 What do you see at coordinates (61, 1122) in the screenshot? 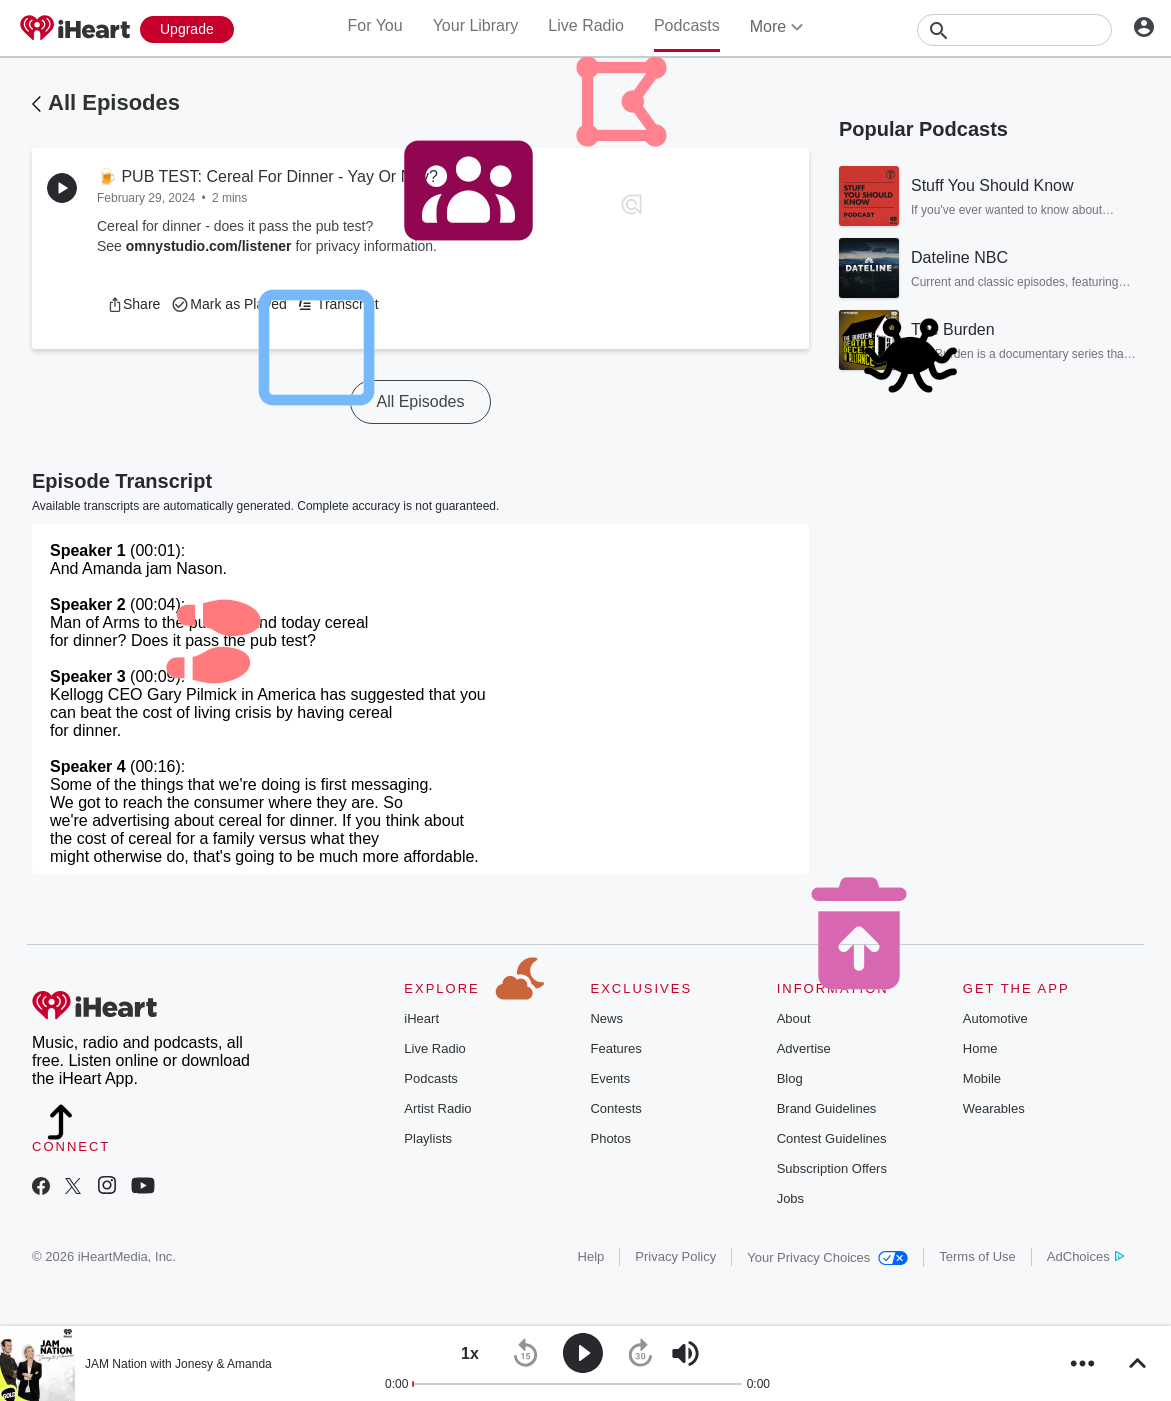
I see `go up one level in navigation` at bounding box center [61, 1122].